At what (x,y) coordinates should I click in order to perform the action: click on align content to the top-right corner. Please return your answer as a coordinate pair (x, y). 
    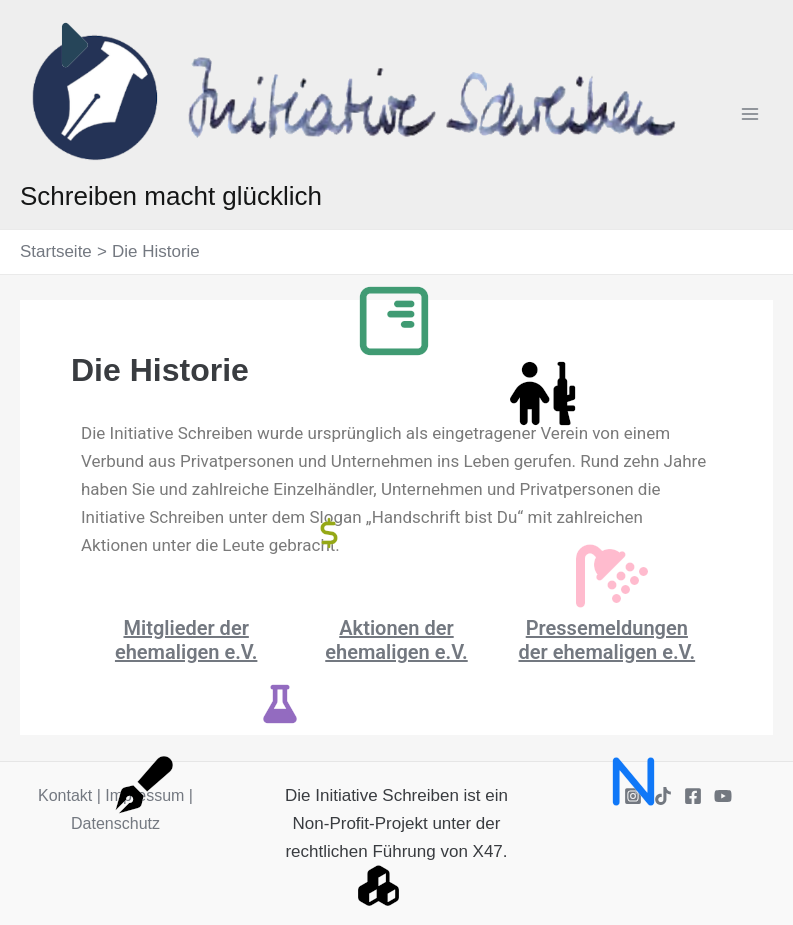
    Looking at the image, I should click on (394, 321).